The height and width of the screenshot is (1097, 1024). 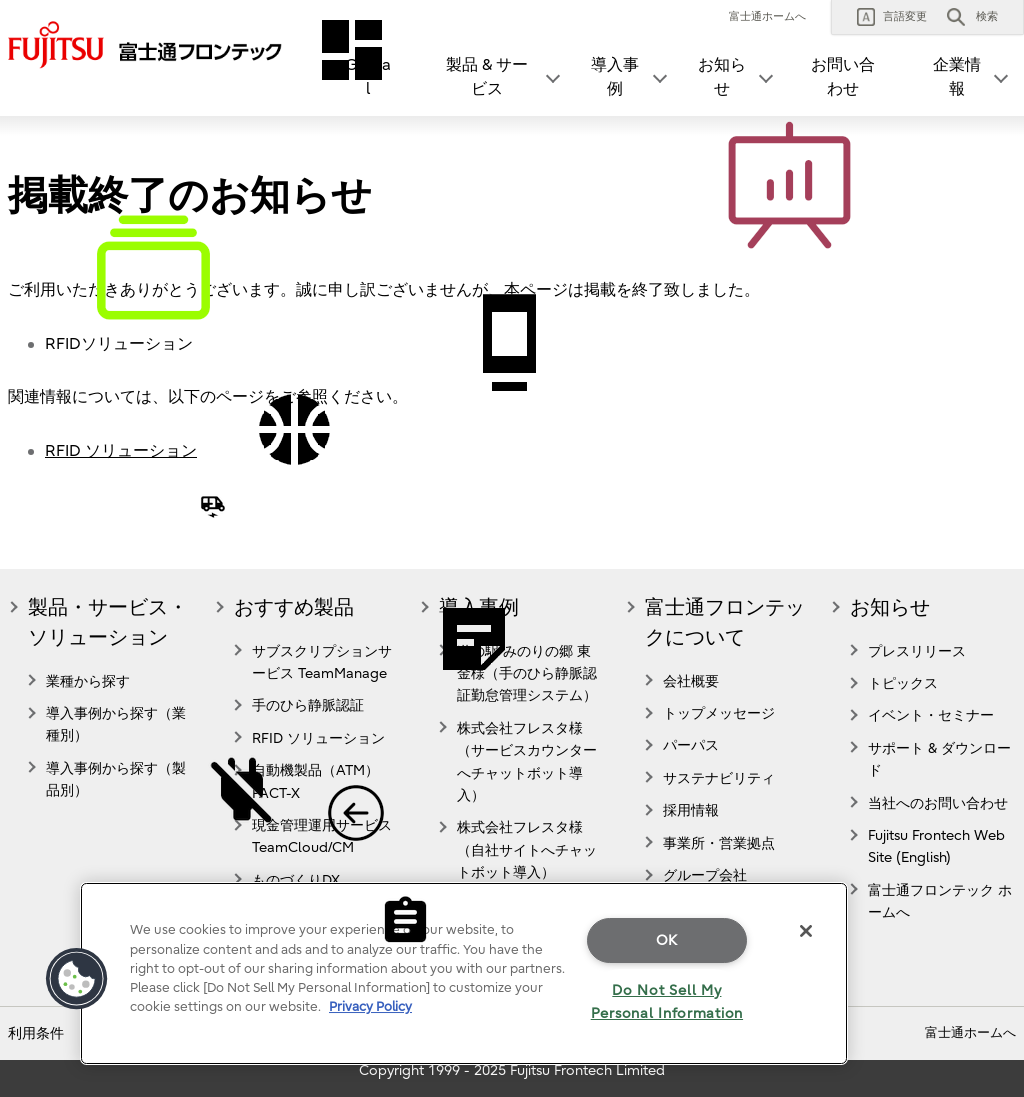 I want to click on view presentation with chart data, so click(x=789, y=187).